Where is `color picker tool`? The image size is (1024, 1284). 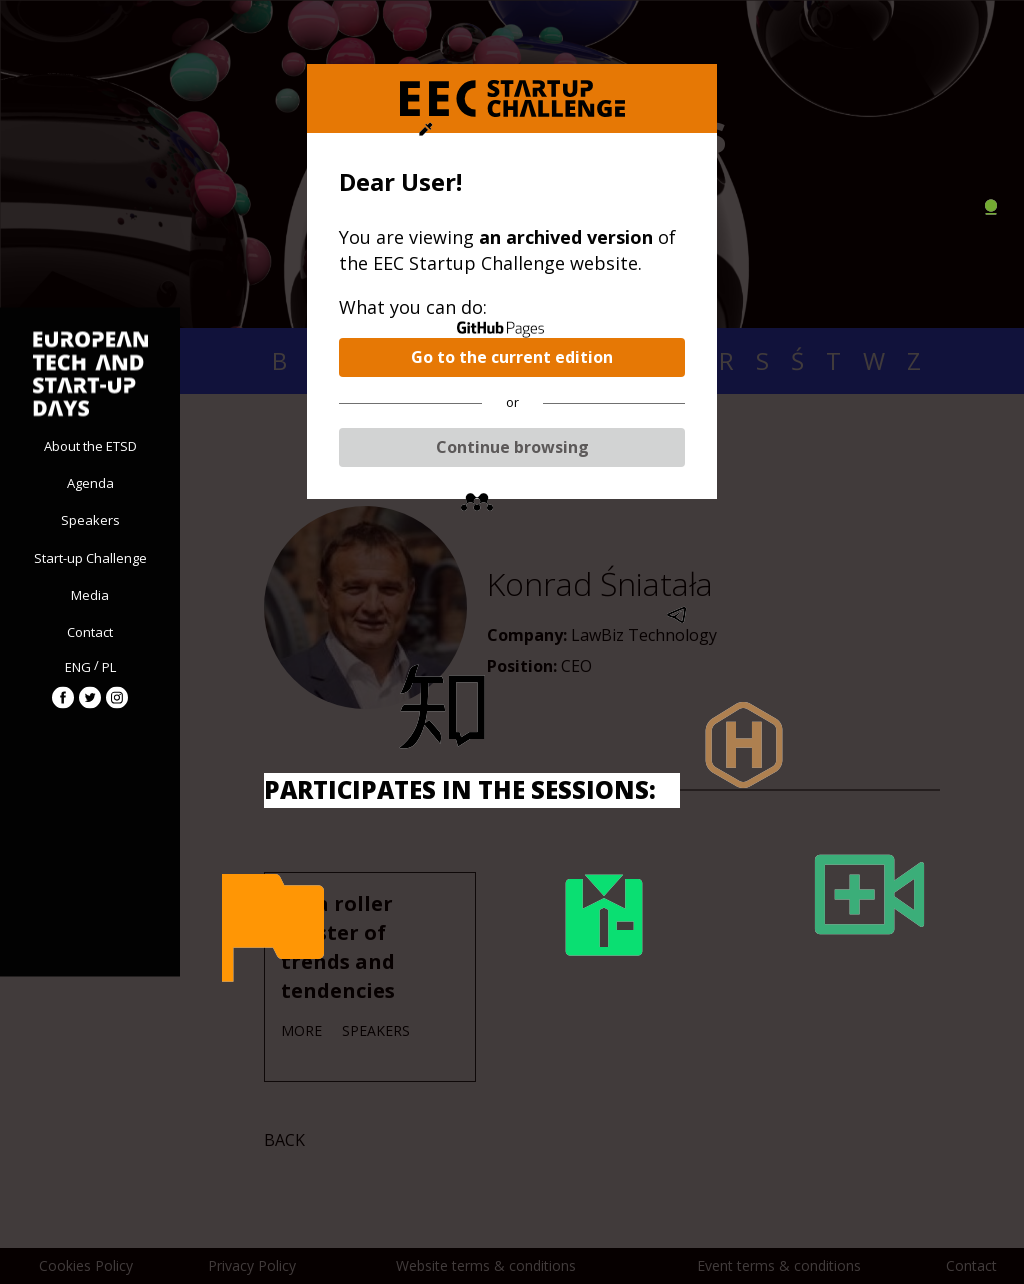 color picker tool is located at coordinates (426, 129).